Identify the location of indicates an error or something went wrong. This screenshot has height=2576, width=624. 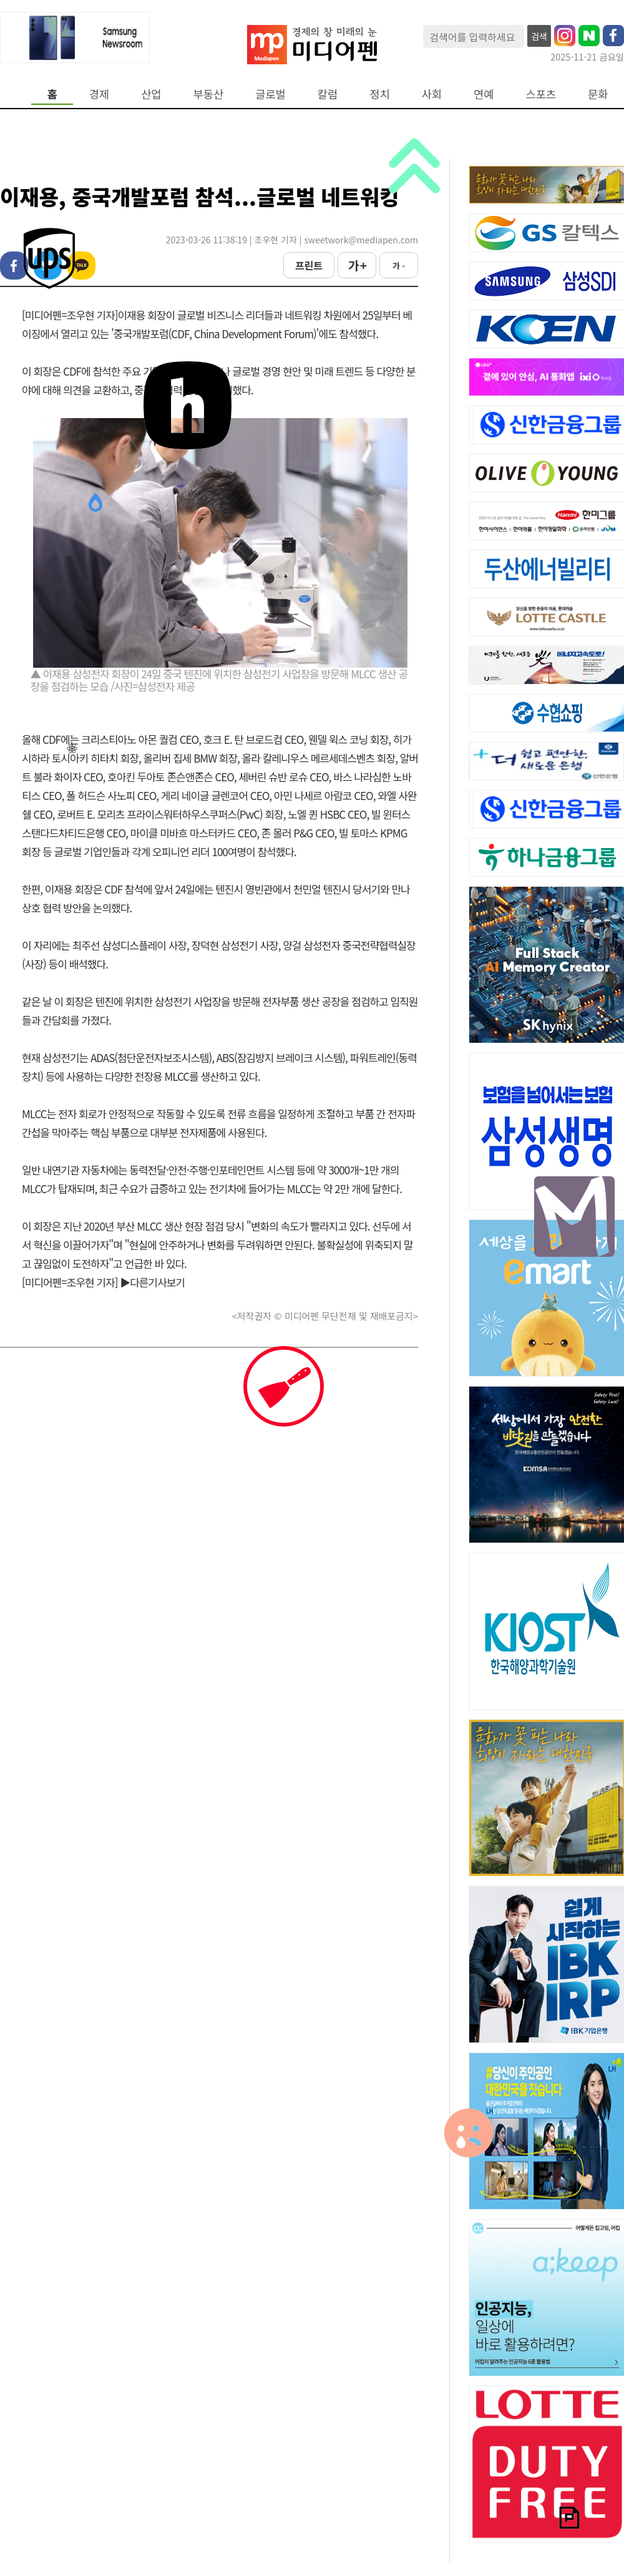
(469, 2133).